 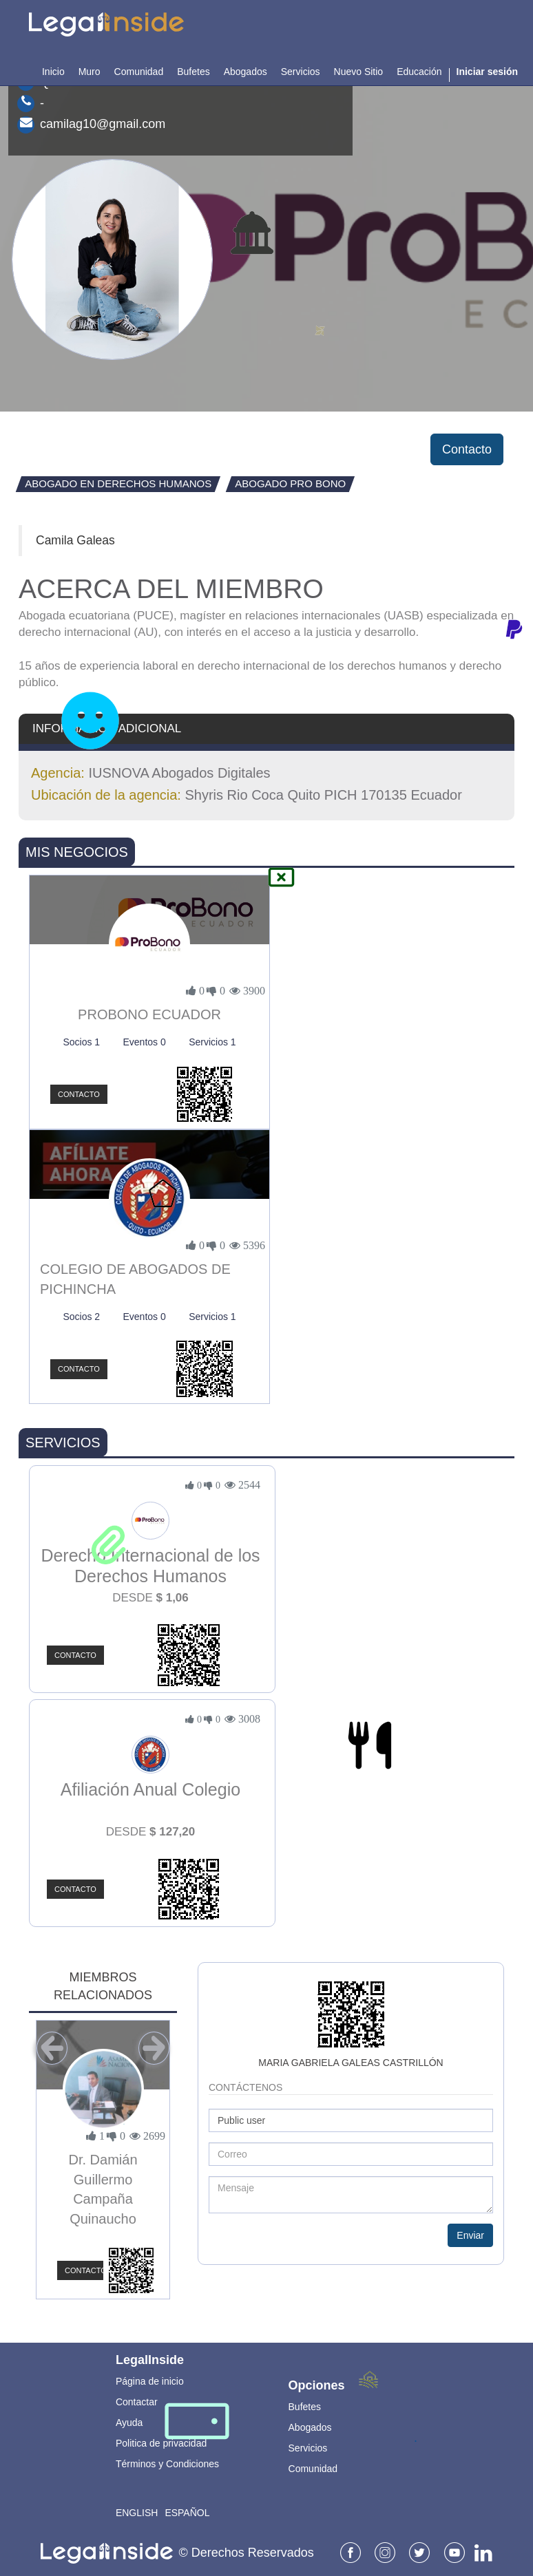 I want to click on find nearby restaurants or dining options, so click(x=370, y=1745).